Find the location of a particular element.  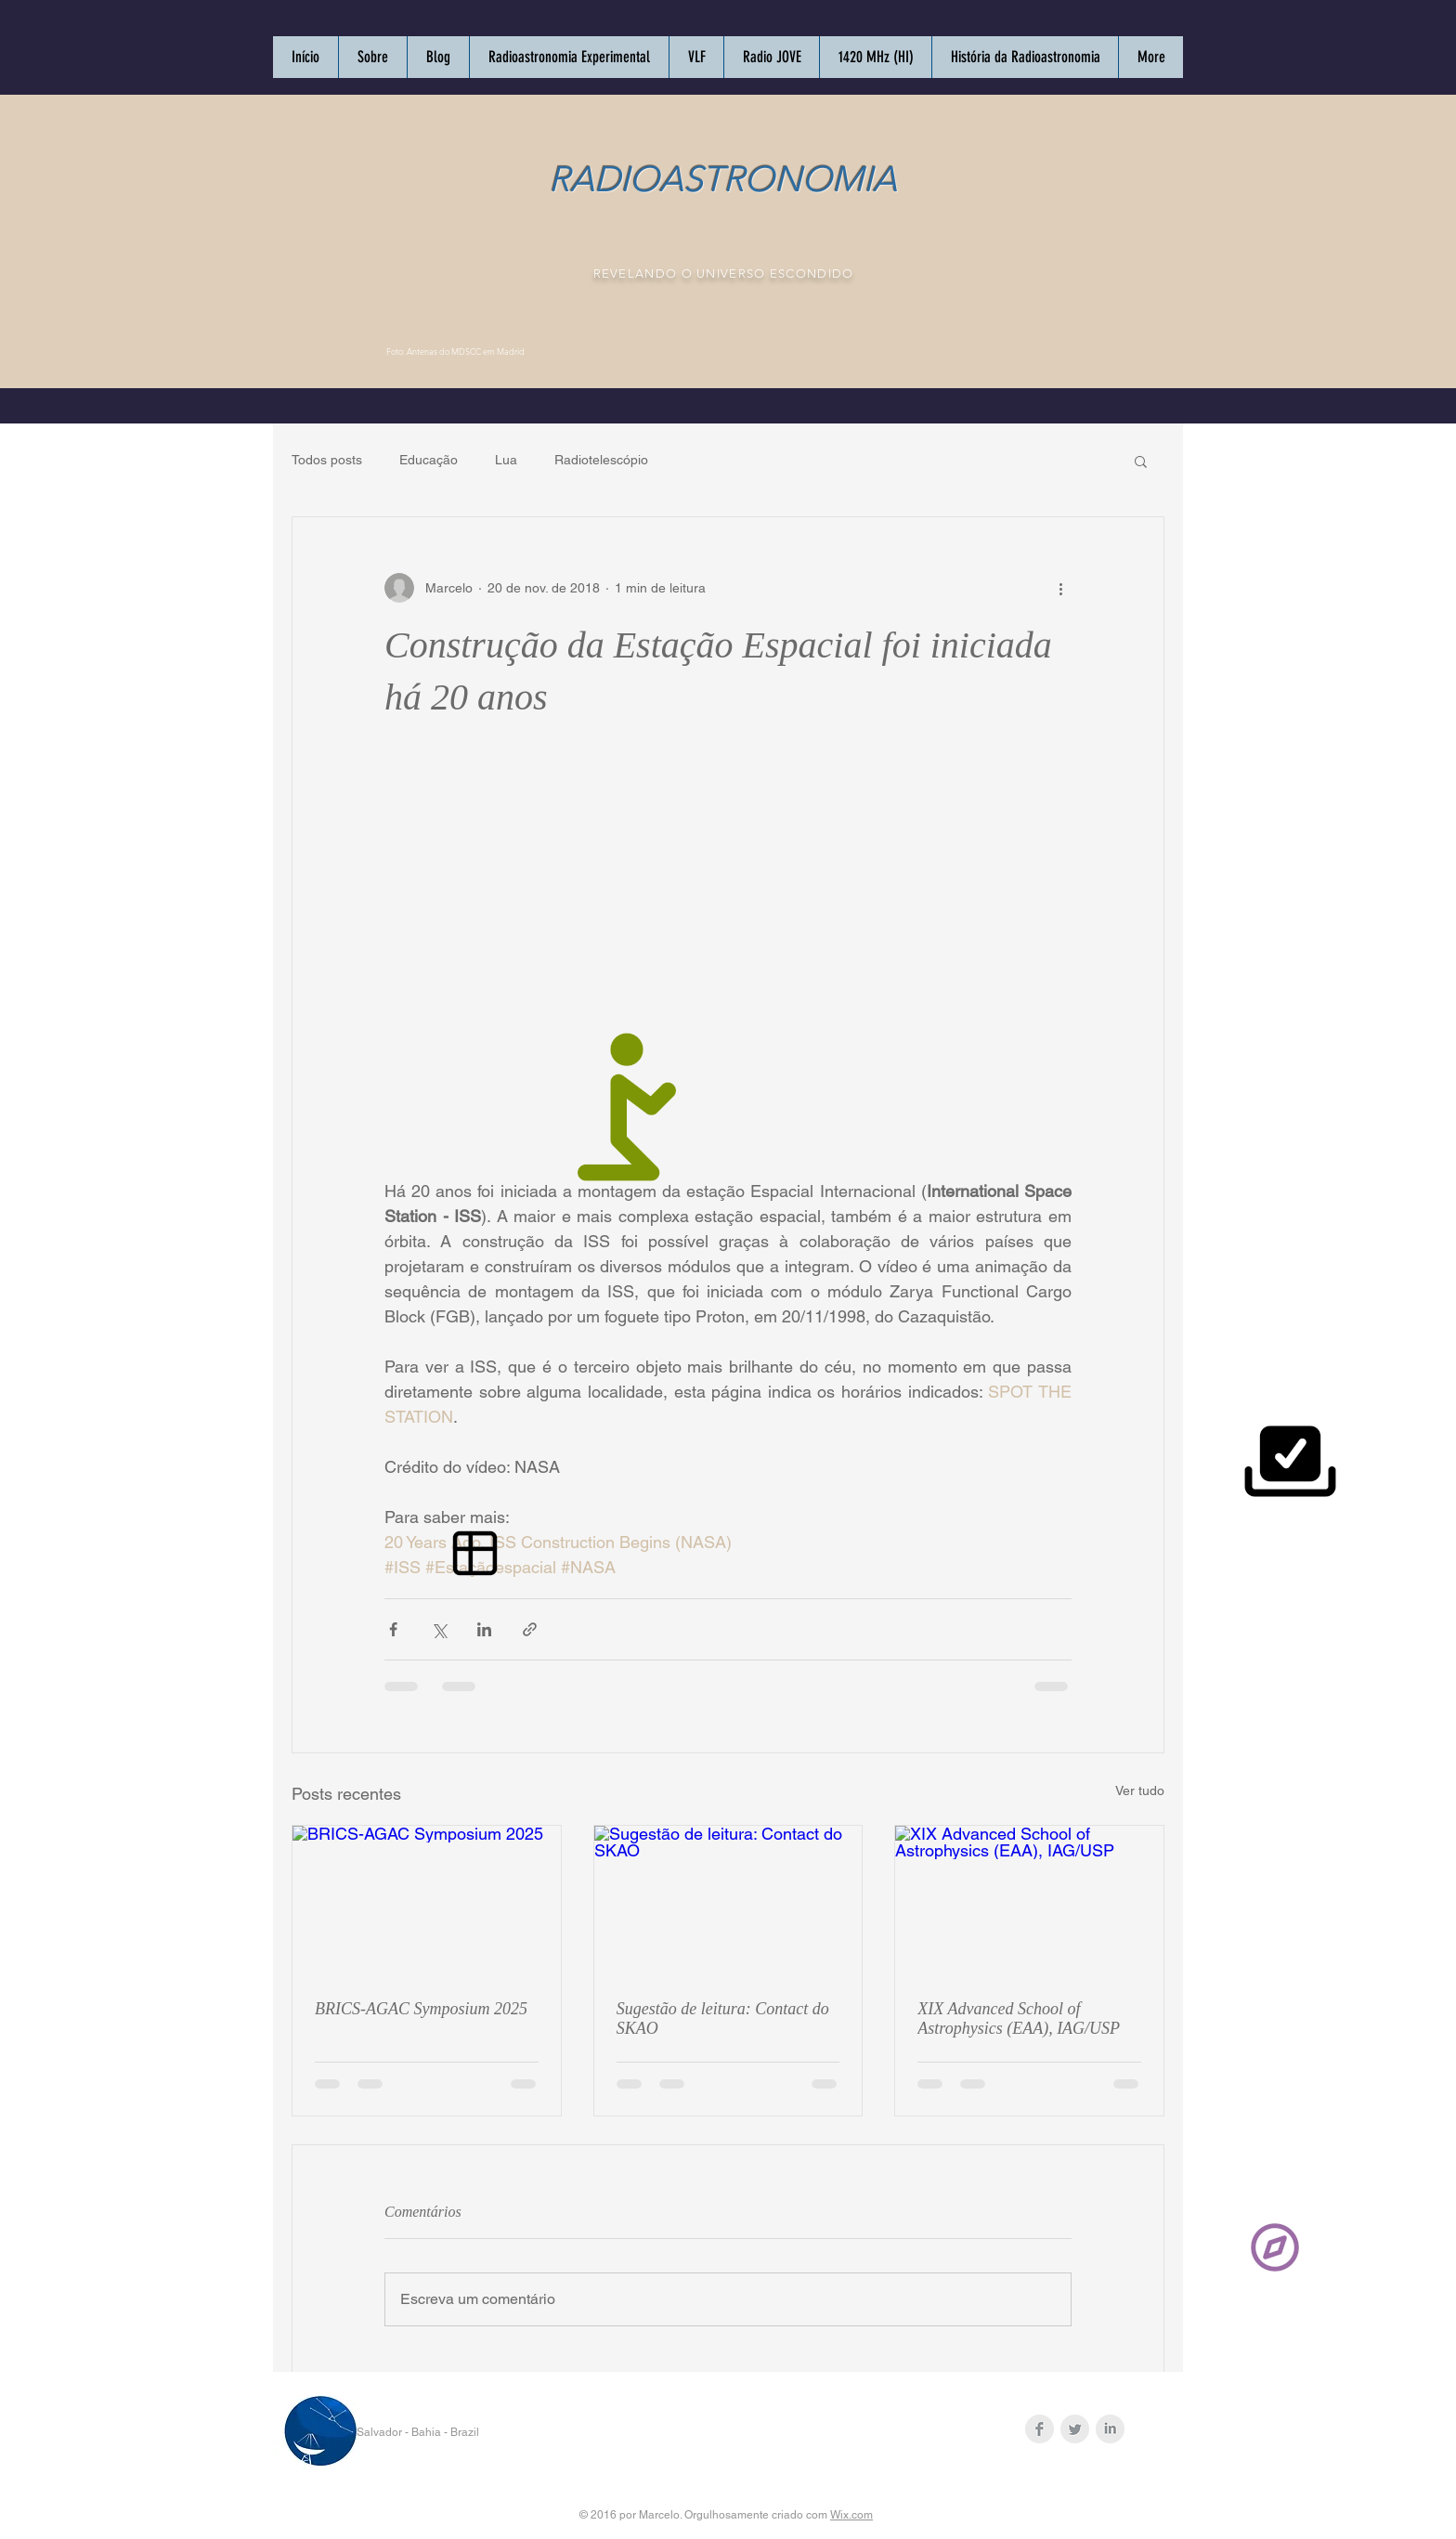

view data in table format is located at coordinates (474, 1553).